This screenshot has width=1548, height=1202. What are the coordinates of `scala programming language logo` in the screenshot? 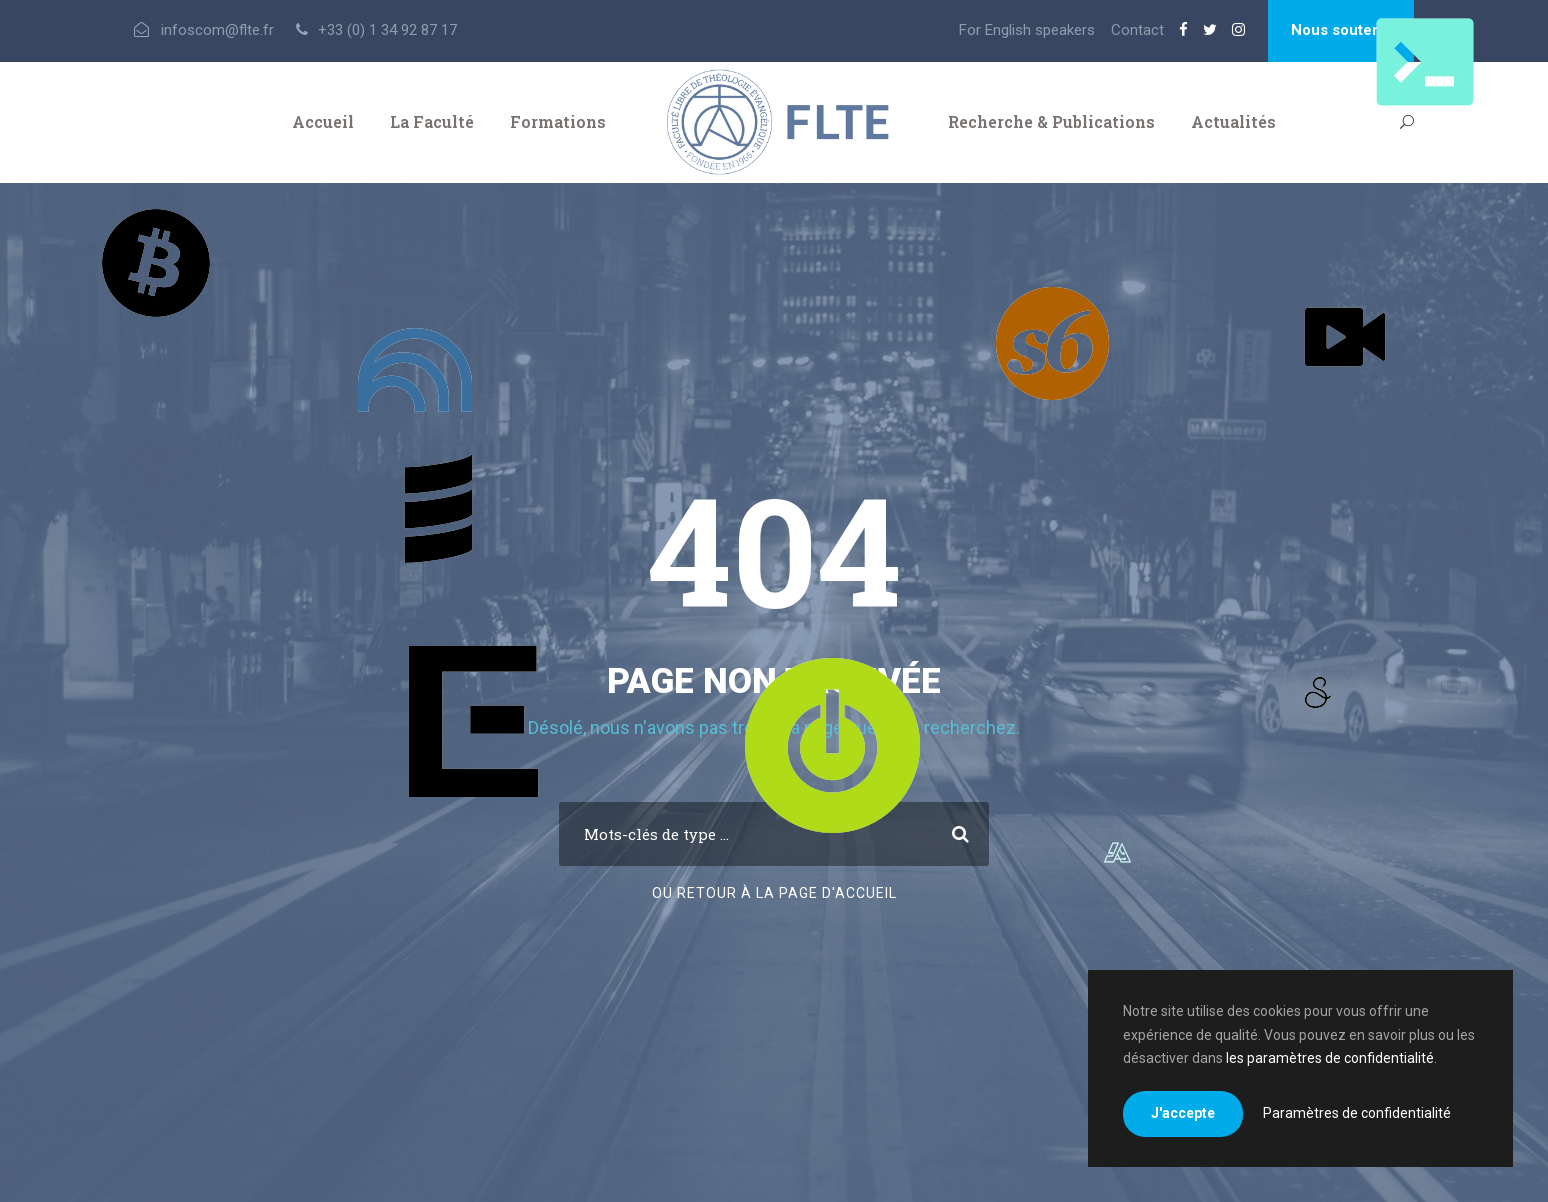 It's located at (438, 508).